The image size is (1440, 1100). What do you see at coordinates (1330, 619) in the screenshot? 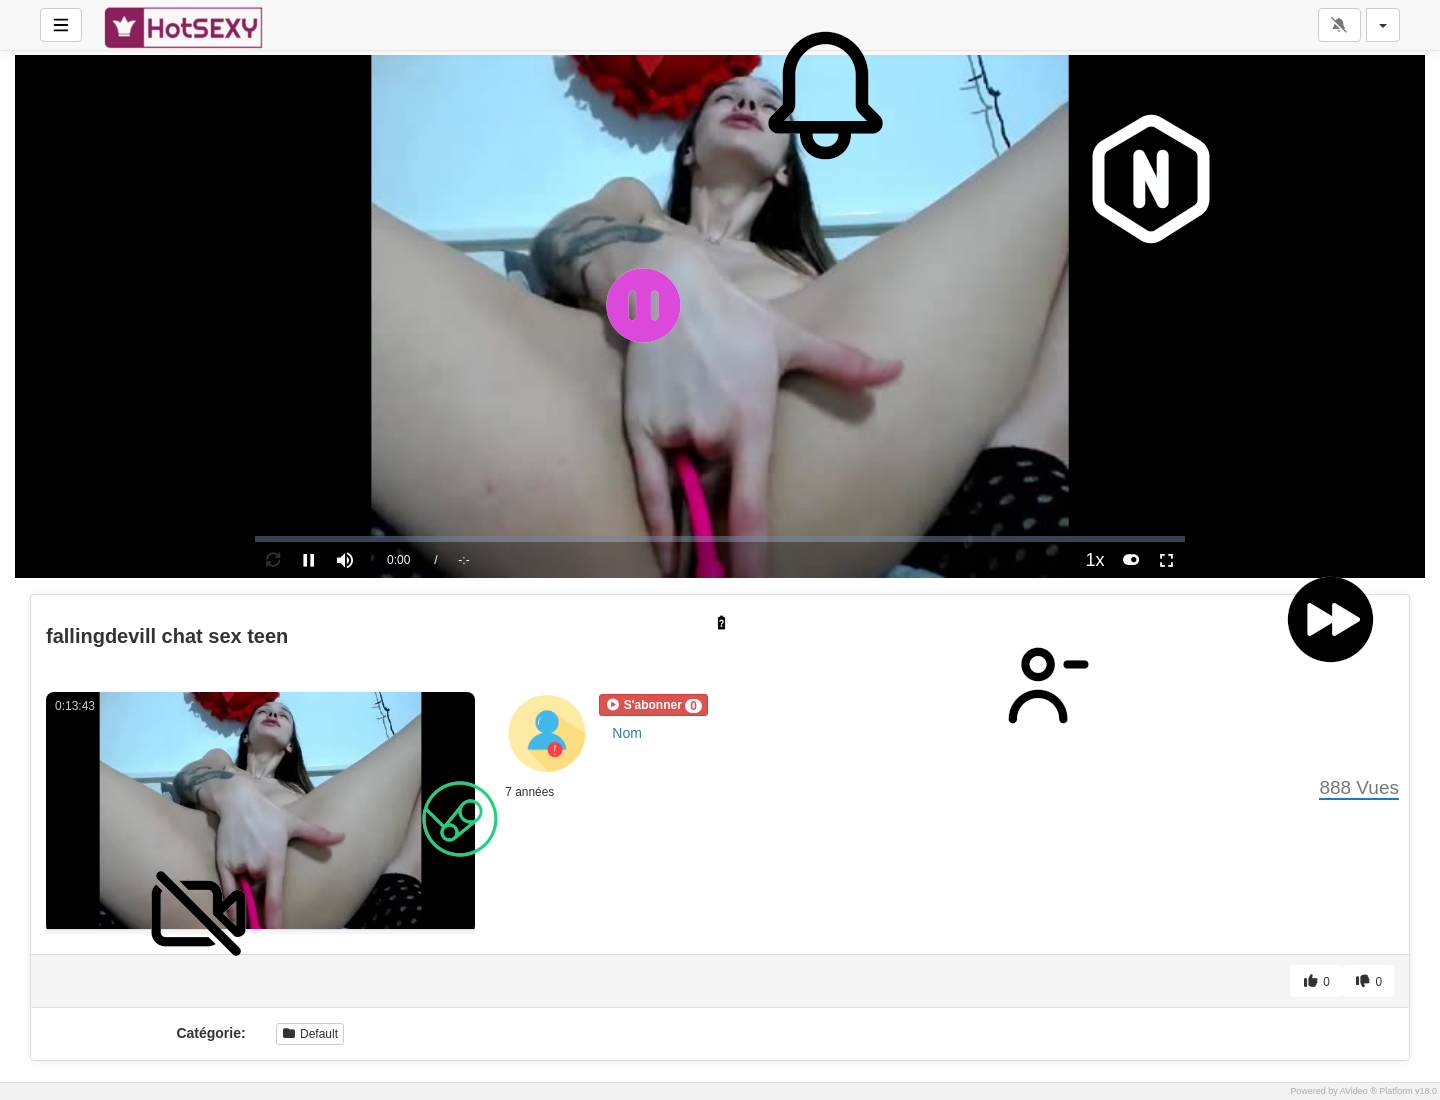
I see `skip forward to the next track` at bounding box center [1330, 619].